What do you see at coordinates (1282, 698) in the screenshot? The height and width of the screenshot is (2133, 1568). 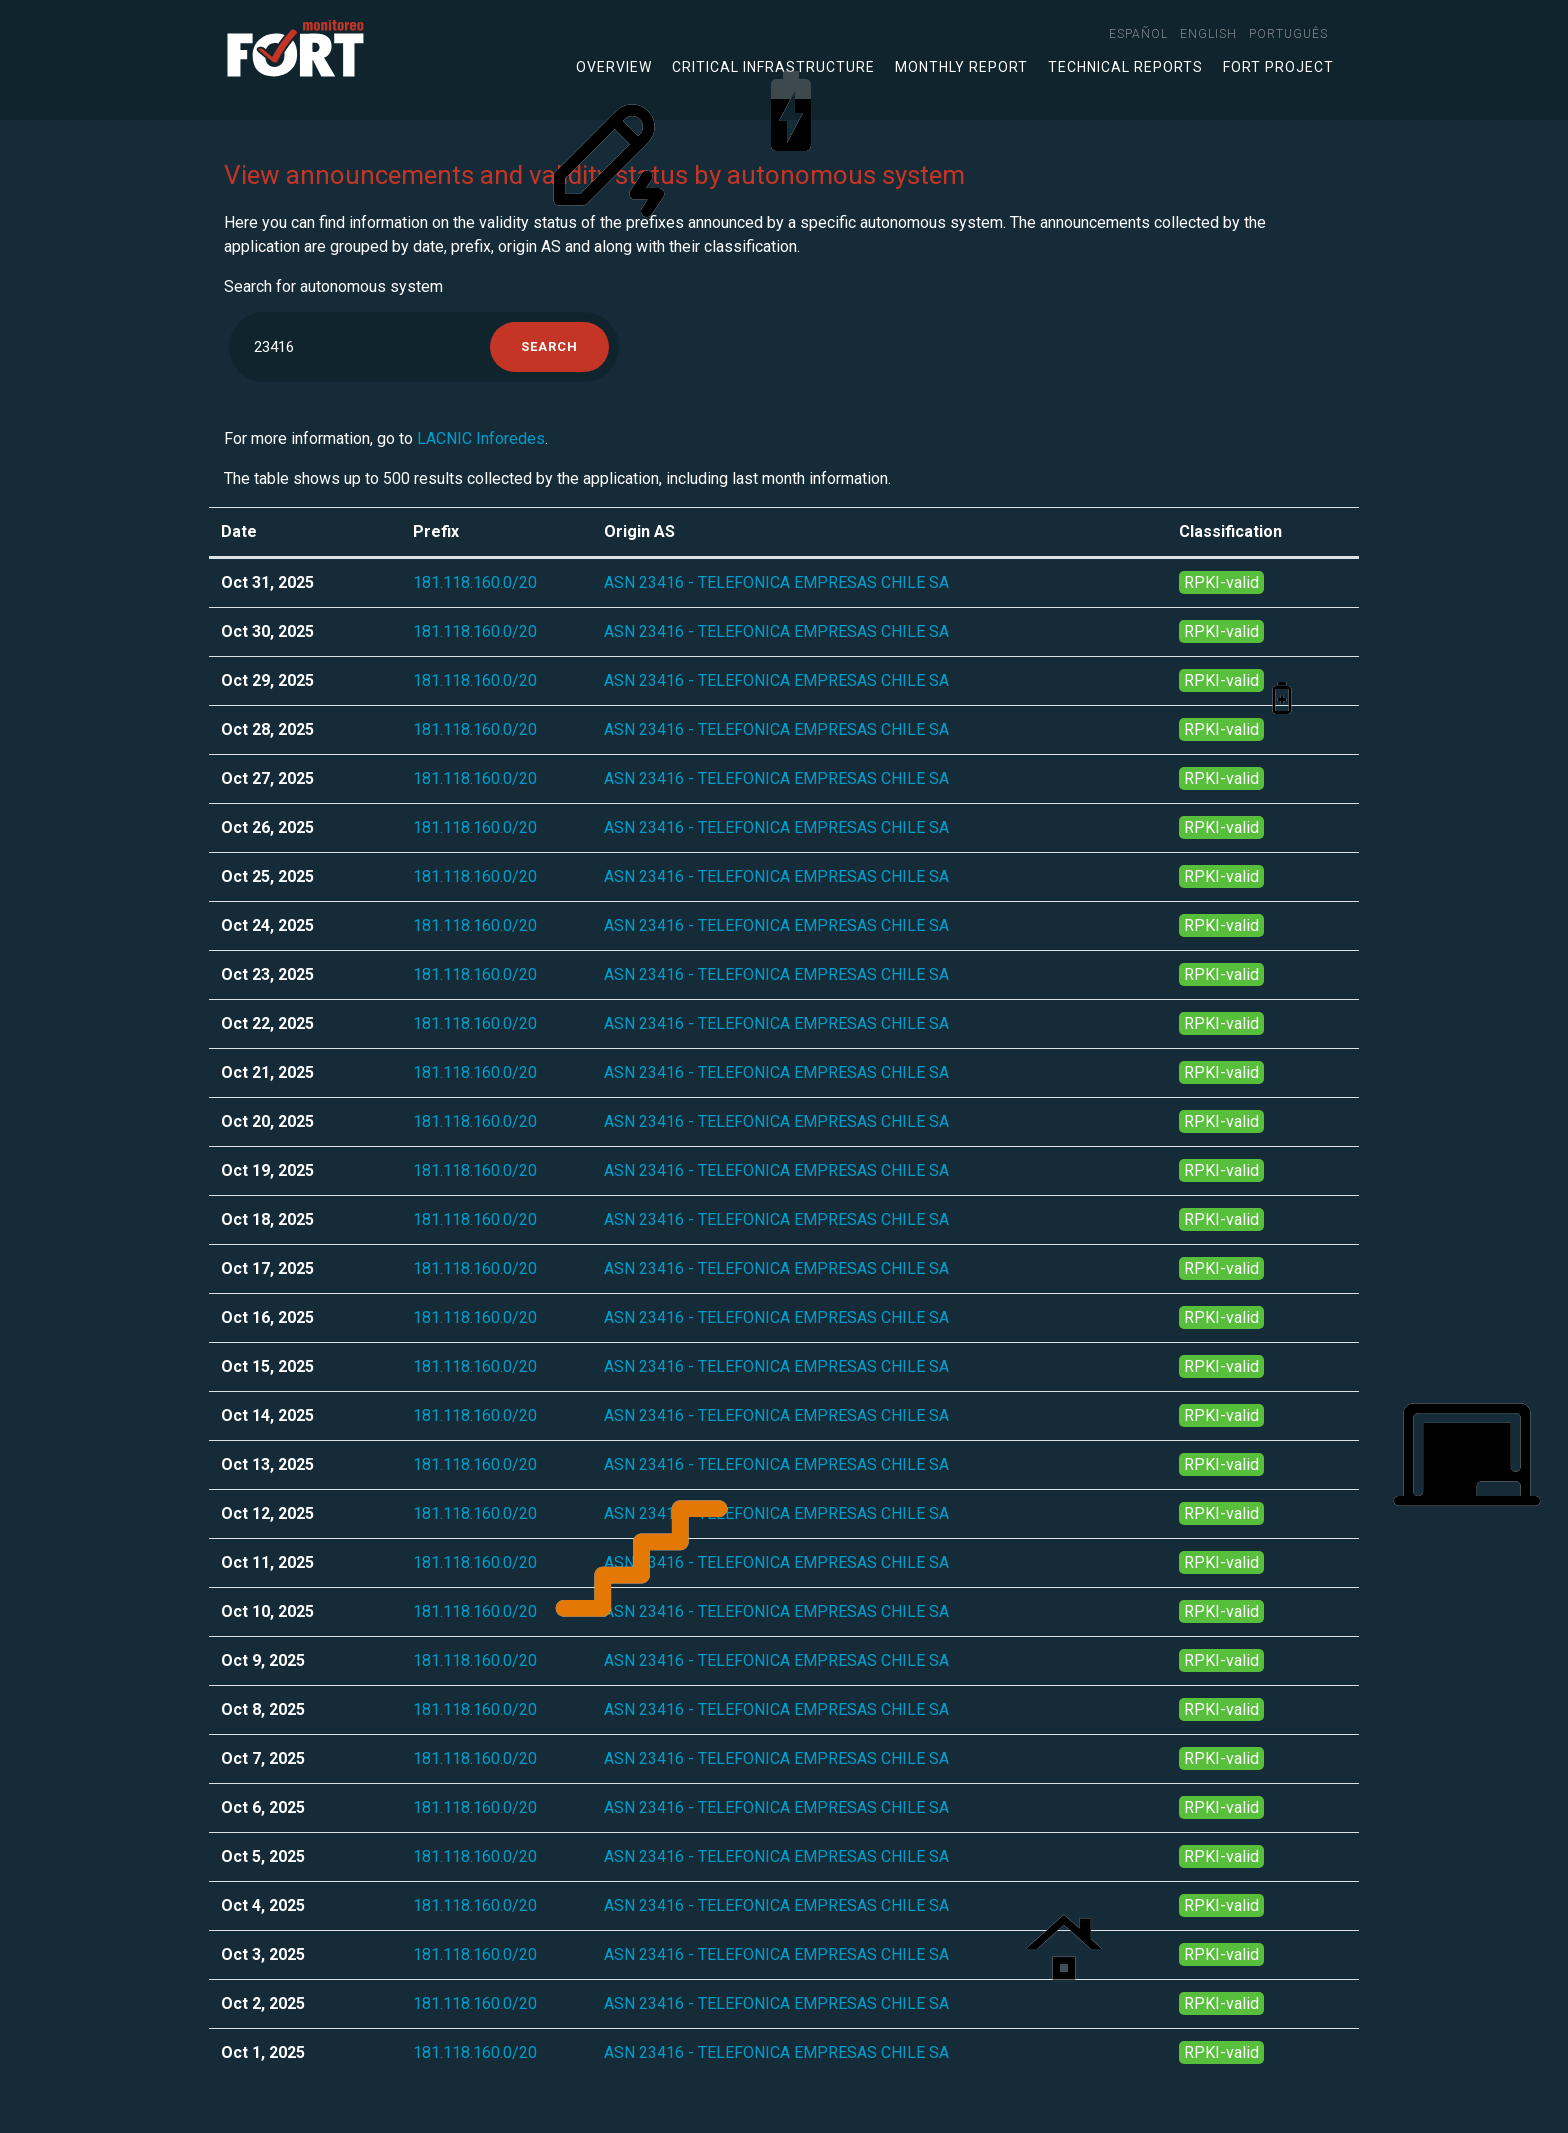 I see `add or extend battery life` at bounding box center [1282, 698].